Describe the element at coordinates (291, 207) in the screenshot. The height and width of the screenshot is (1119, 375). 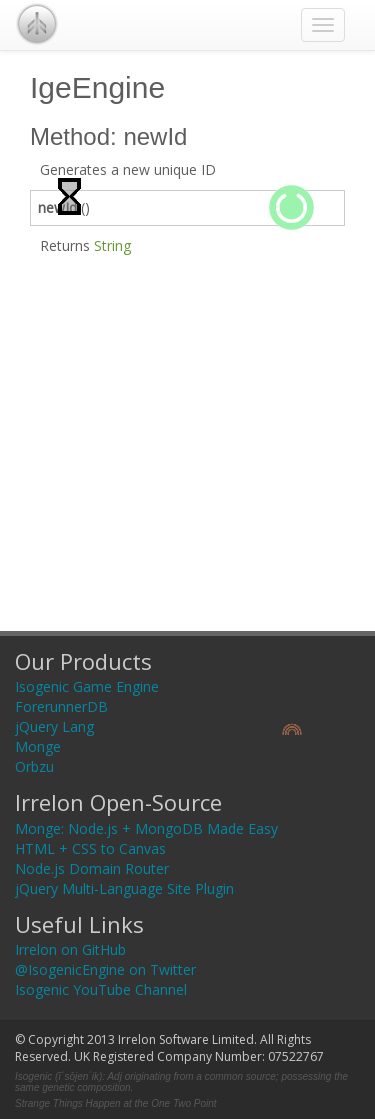
I see `indicates loading or processing in progress` at that location.